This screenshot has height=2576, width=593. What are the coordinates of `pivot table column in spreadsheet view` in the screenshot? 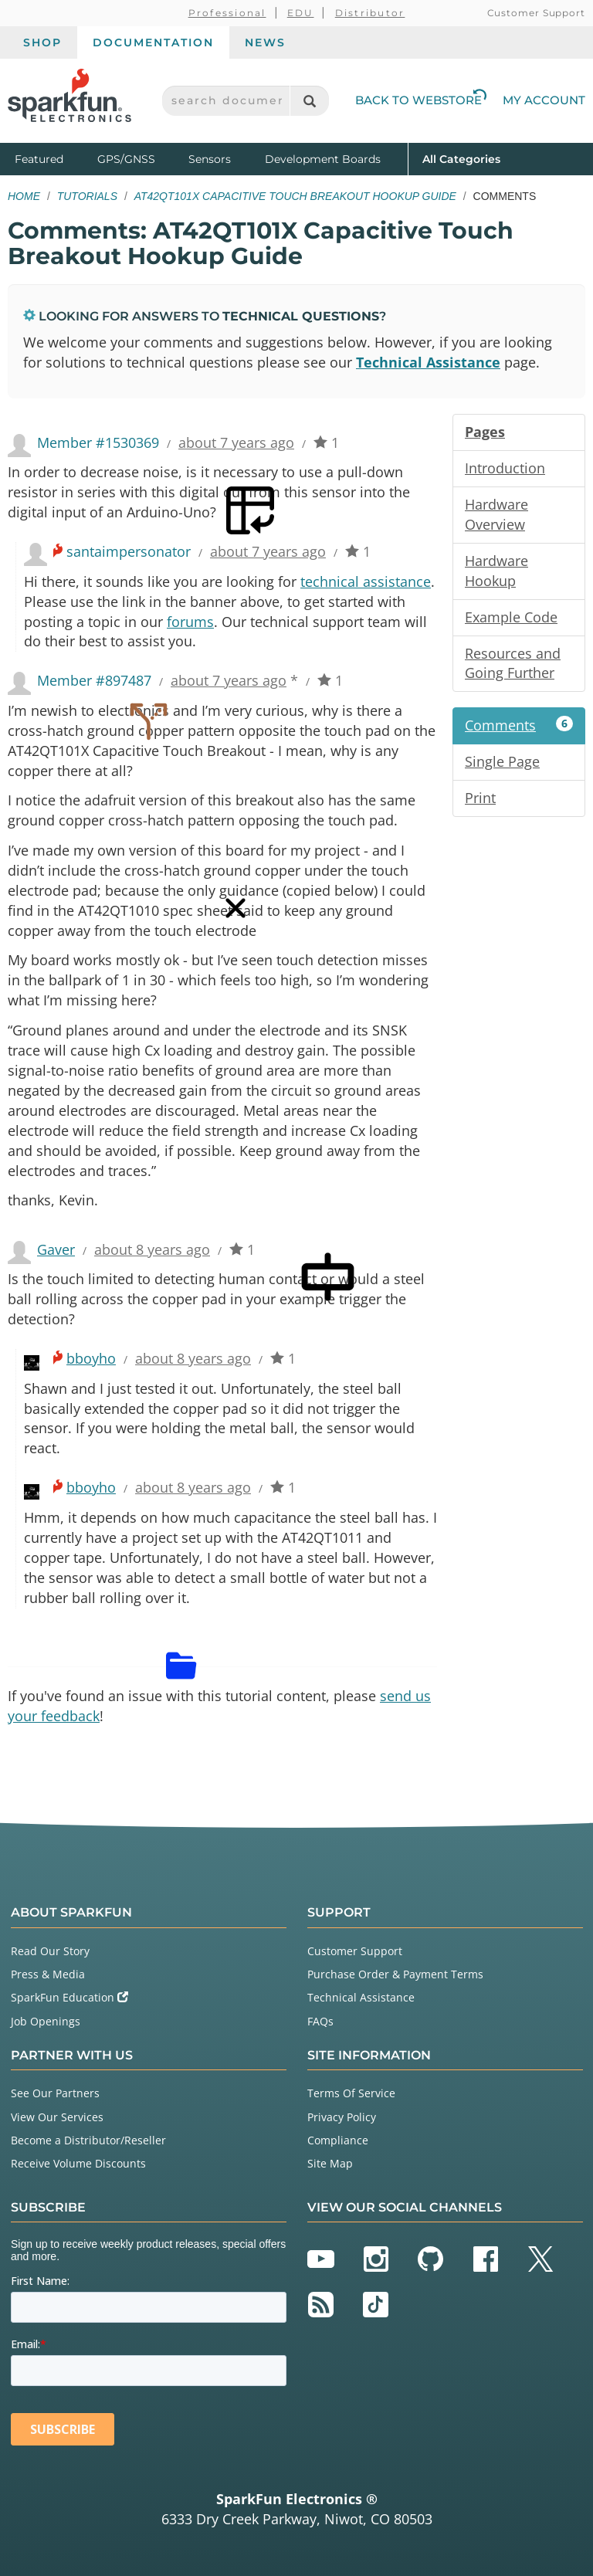 It's located at (250, 510).